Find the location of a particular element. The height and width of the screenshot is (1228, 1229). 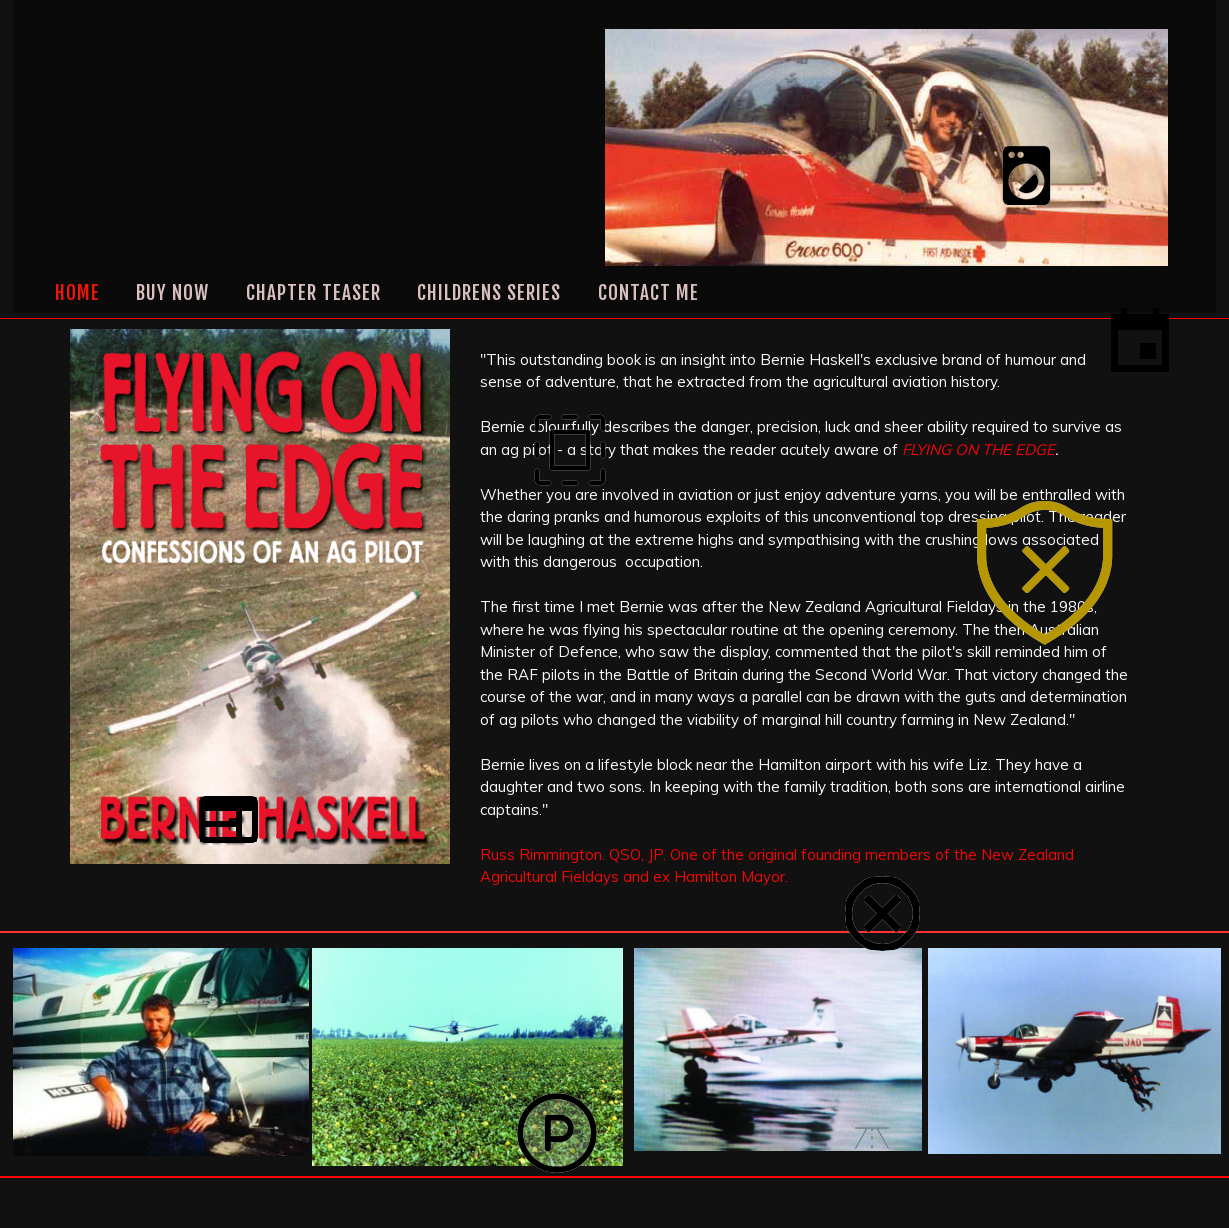

indicates an untrusted workspace or security warning is located at coordinates (1044, 573).